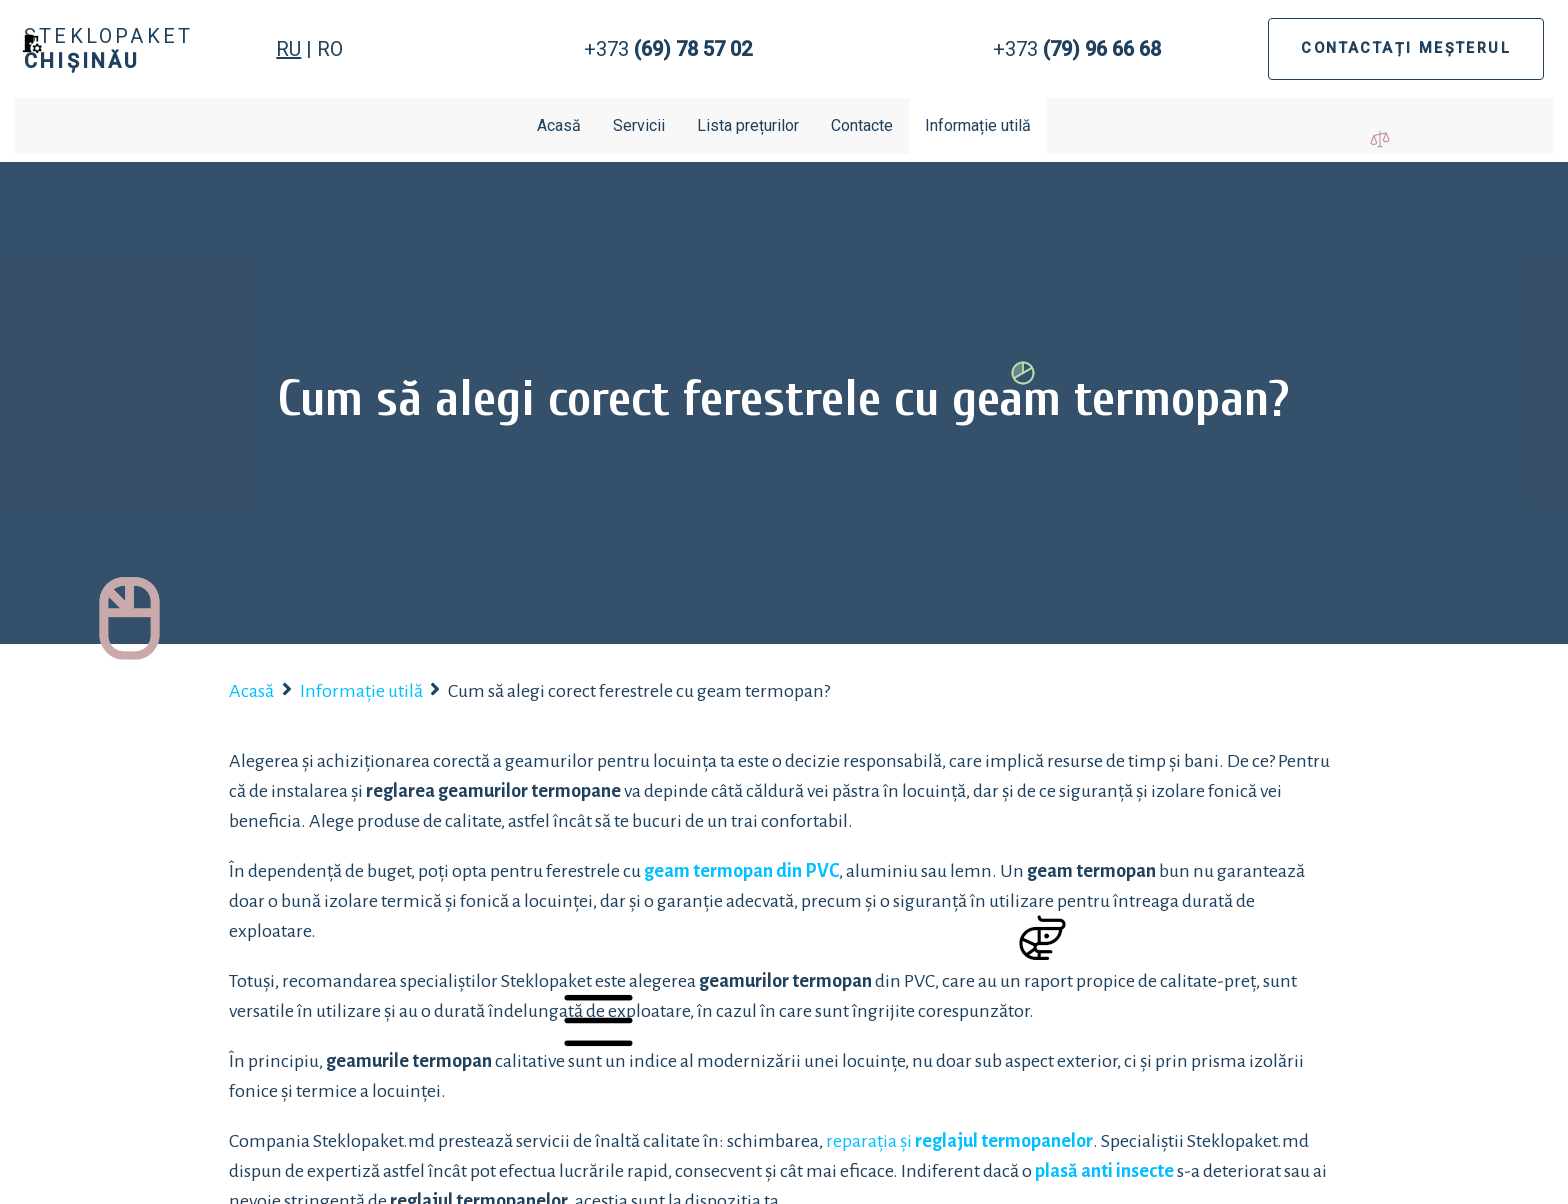 The height and width of the screenshot is (1204, 1568). Describe the element at coordinates (598, 1020) in the screenshot. I see `view items in list format` at that location.